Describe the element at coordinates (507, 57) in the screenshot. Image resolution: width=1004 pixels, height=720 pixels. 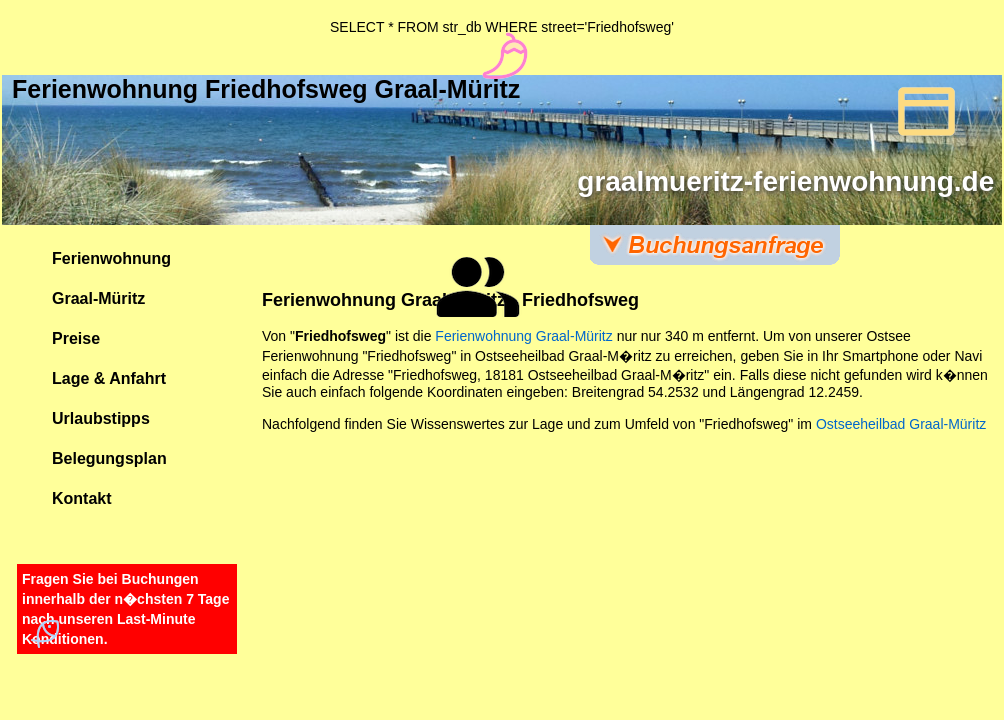
I see `indicates spicy food or heat level` at that location.